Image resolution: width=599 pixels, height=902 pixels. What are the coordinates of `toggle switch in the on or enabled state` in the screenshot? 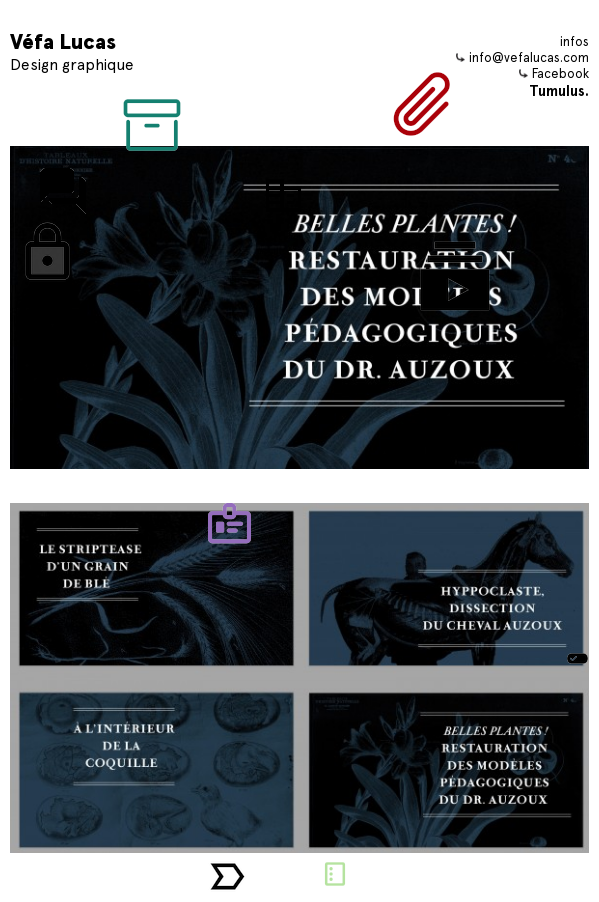 It's located at (577, 658).